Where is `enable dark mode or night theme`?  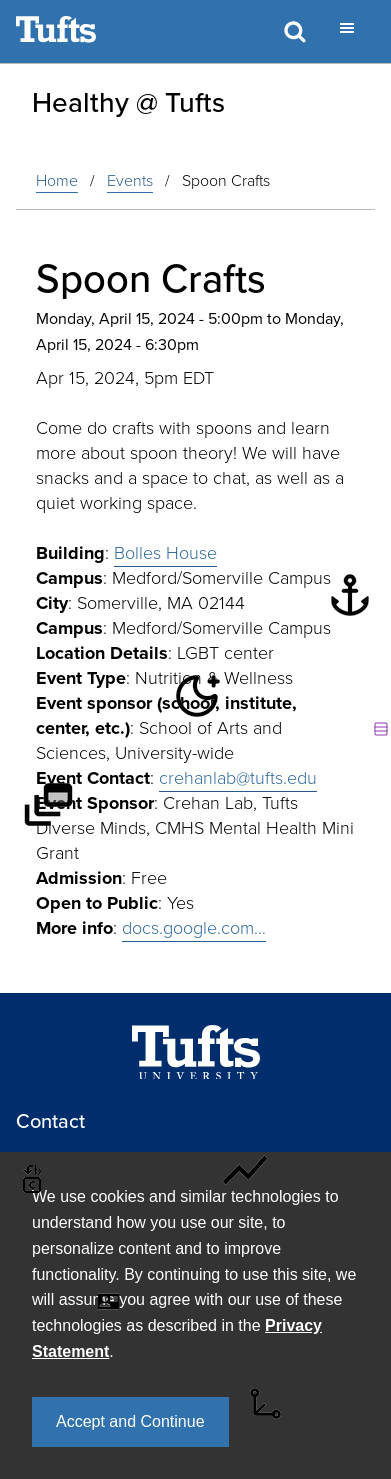
enable dark mode or night theme is located at coordinates (197, 696).